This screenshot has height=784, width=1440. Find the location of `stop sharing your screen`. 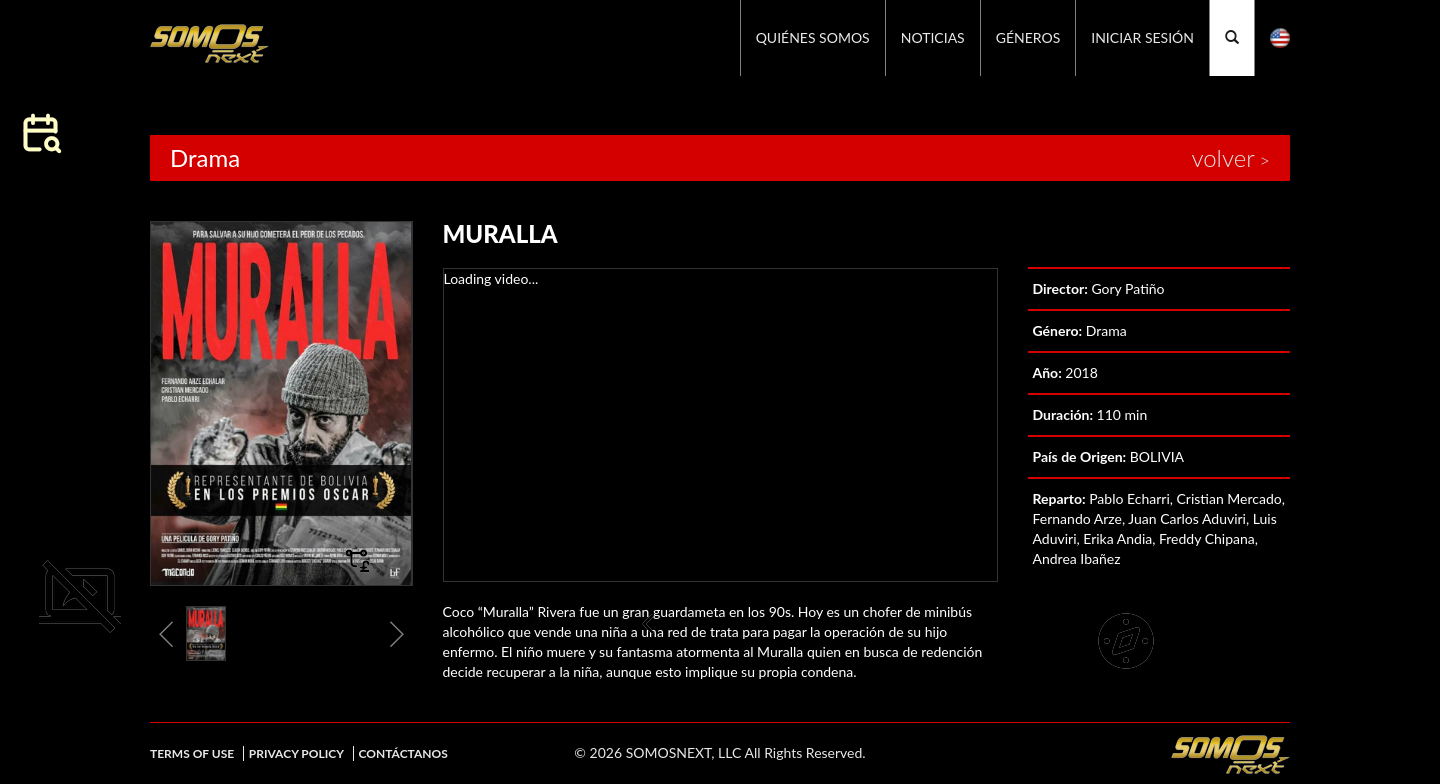

stop sharing your screen is located at coordinates (80, 596).